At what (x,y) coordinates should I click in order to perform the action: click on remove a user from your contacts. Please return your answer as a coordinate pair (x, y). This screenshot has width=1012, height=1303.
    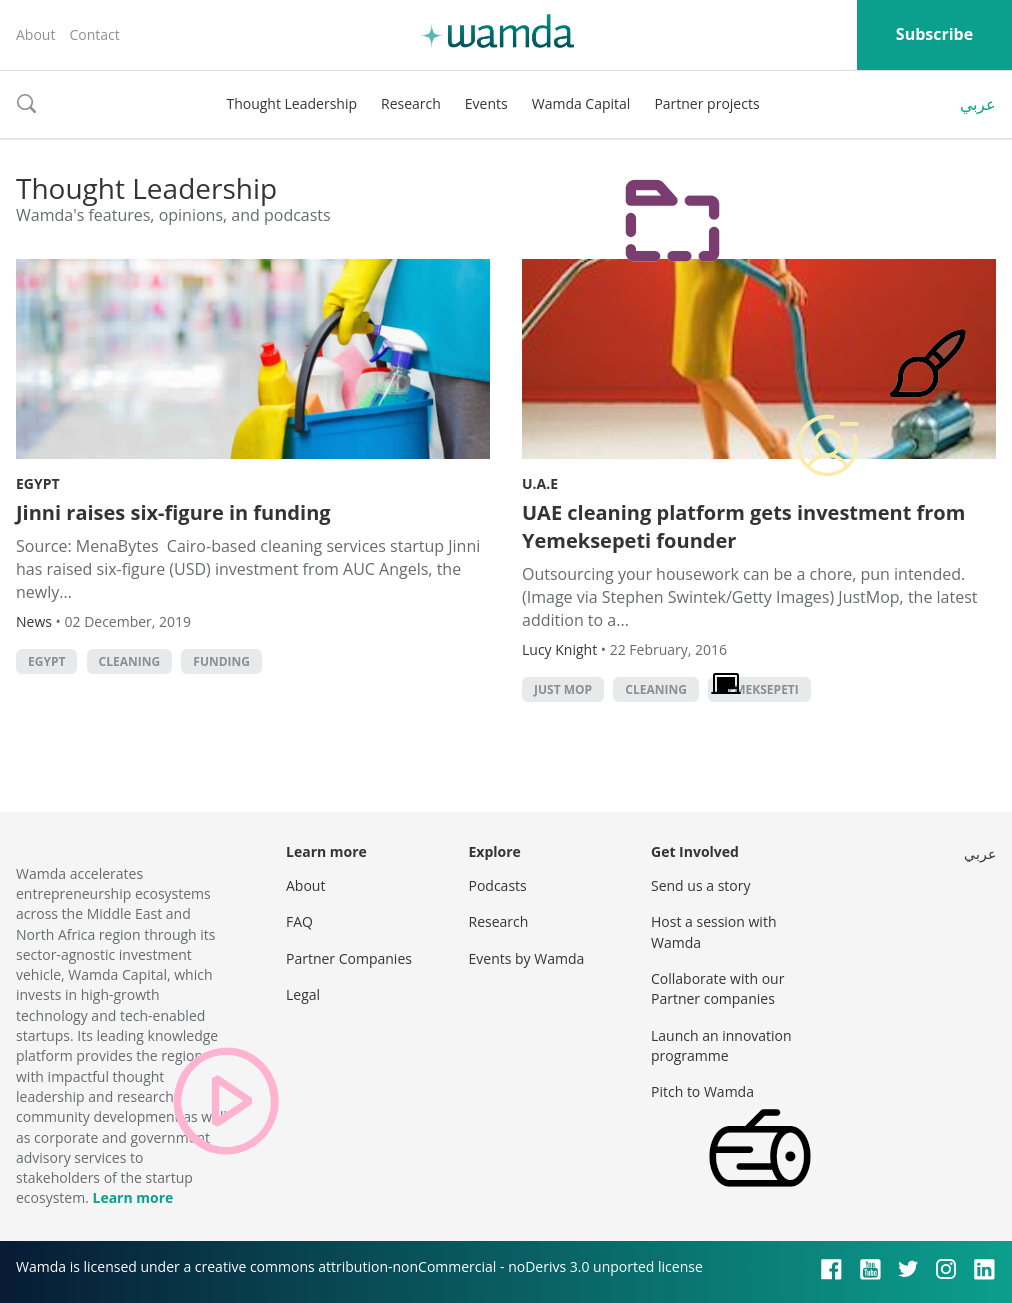
    Looking at the image, I should click on (827, 445).